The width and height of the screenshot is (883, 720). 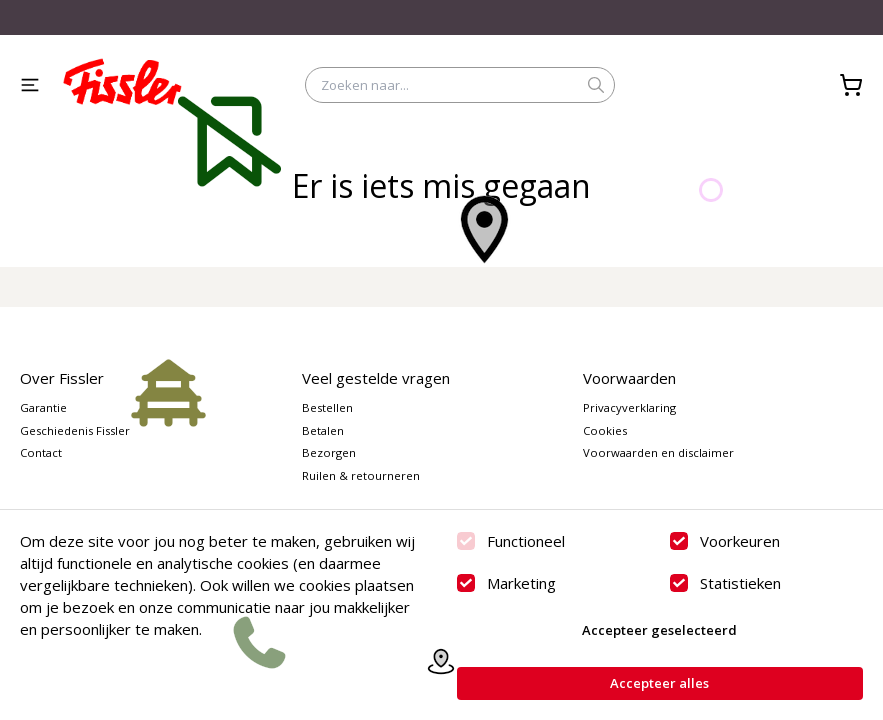 What do you see at coordinates (259, 642) in the screenshot?
I see `make a phone call` at bounding box center [259, 642].